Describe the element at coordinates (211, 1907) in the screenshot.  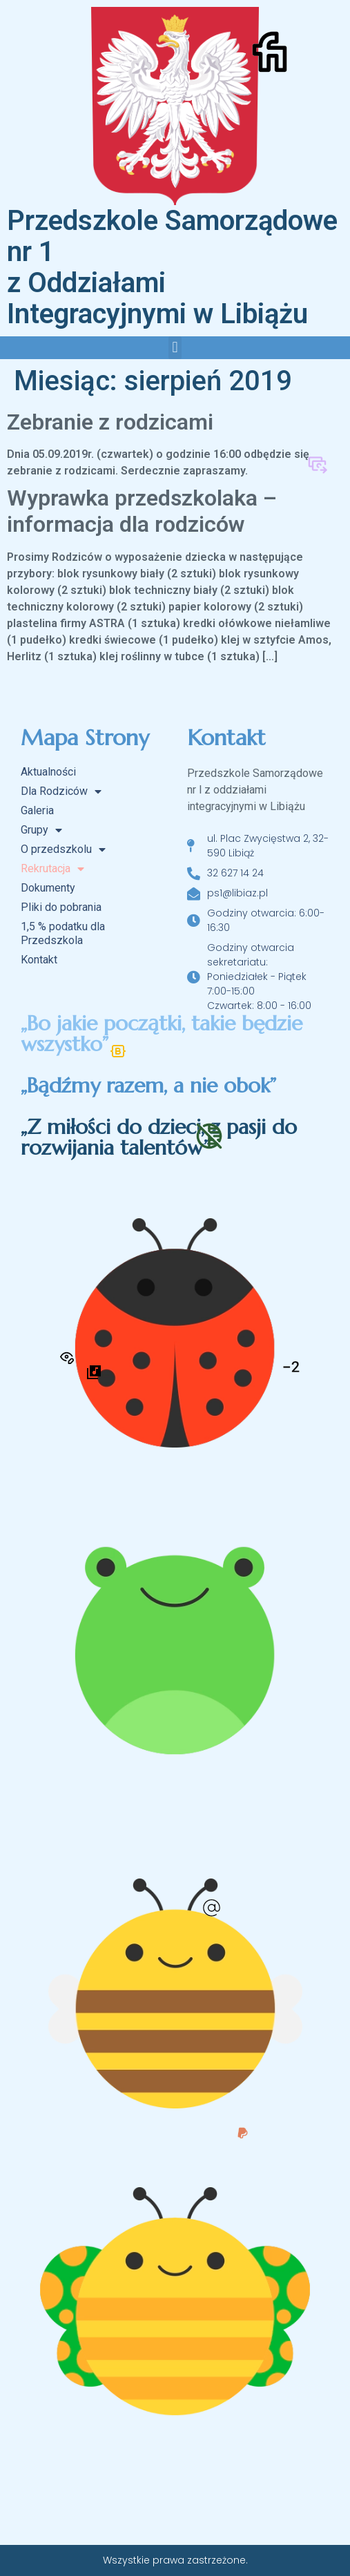
I see `enter or view email address` at that location.